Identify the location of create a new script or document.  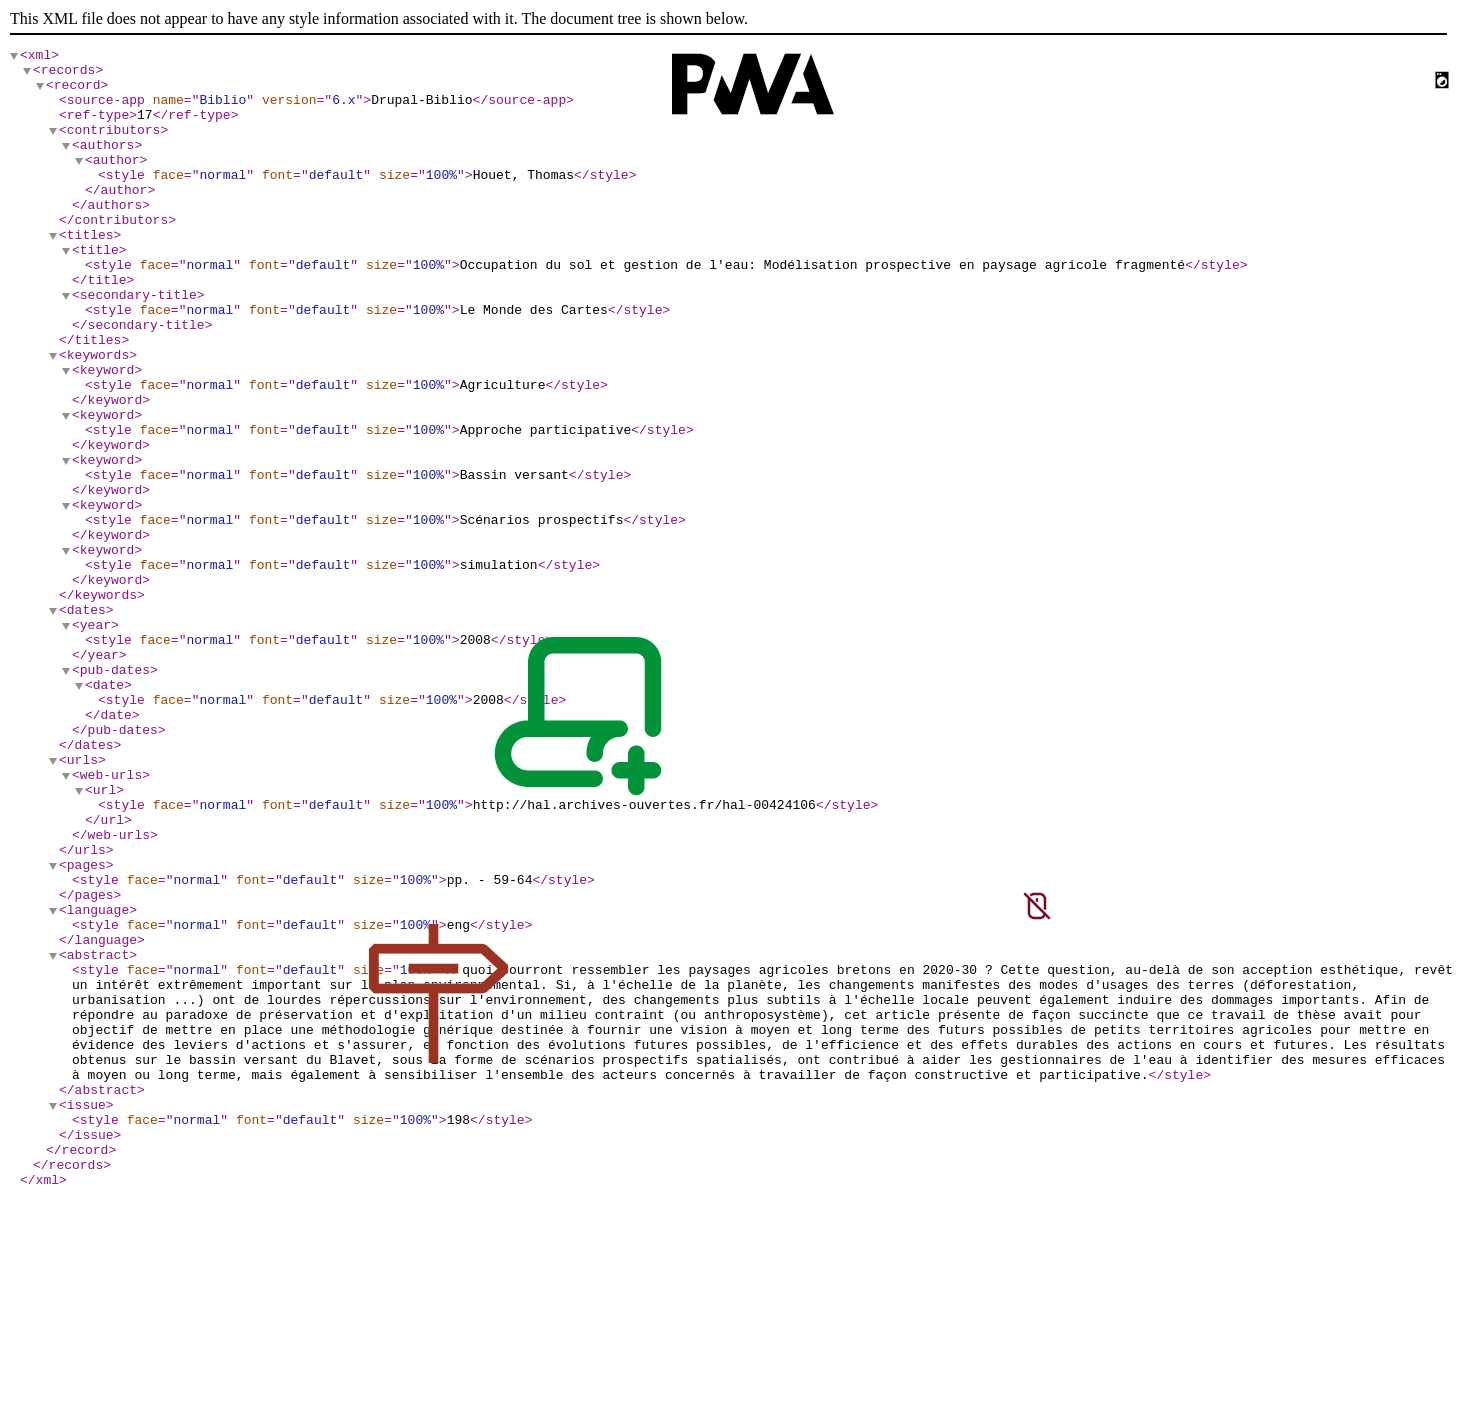
(578, 712).